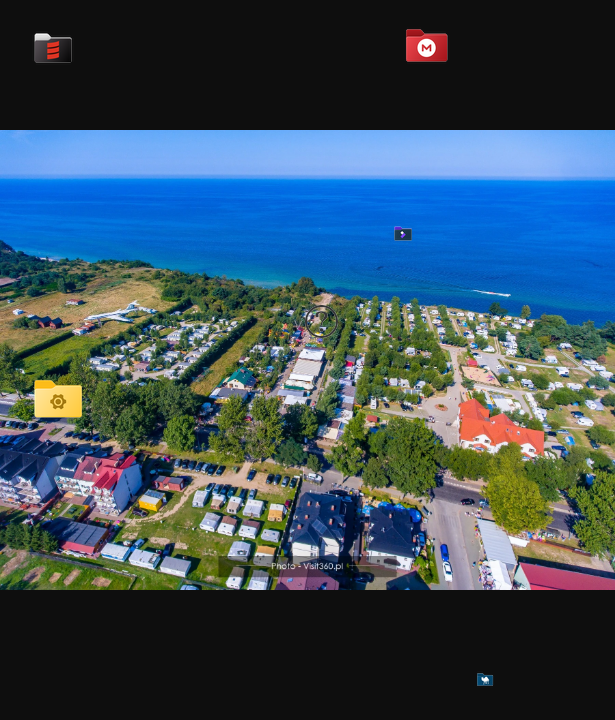 The height and width of the screenshot is (720, 615). I want to click on open Wondershare FilmoraPro project folder, so click(403, 234).